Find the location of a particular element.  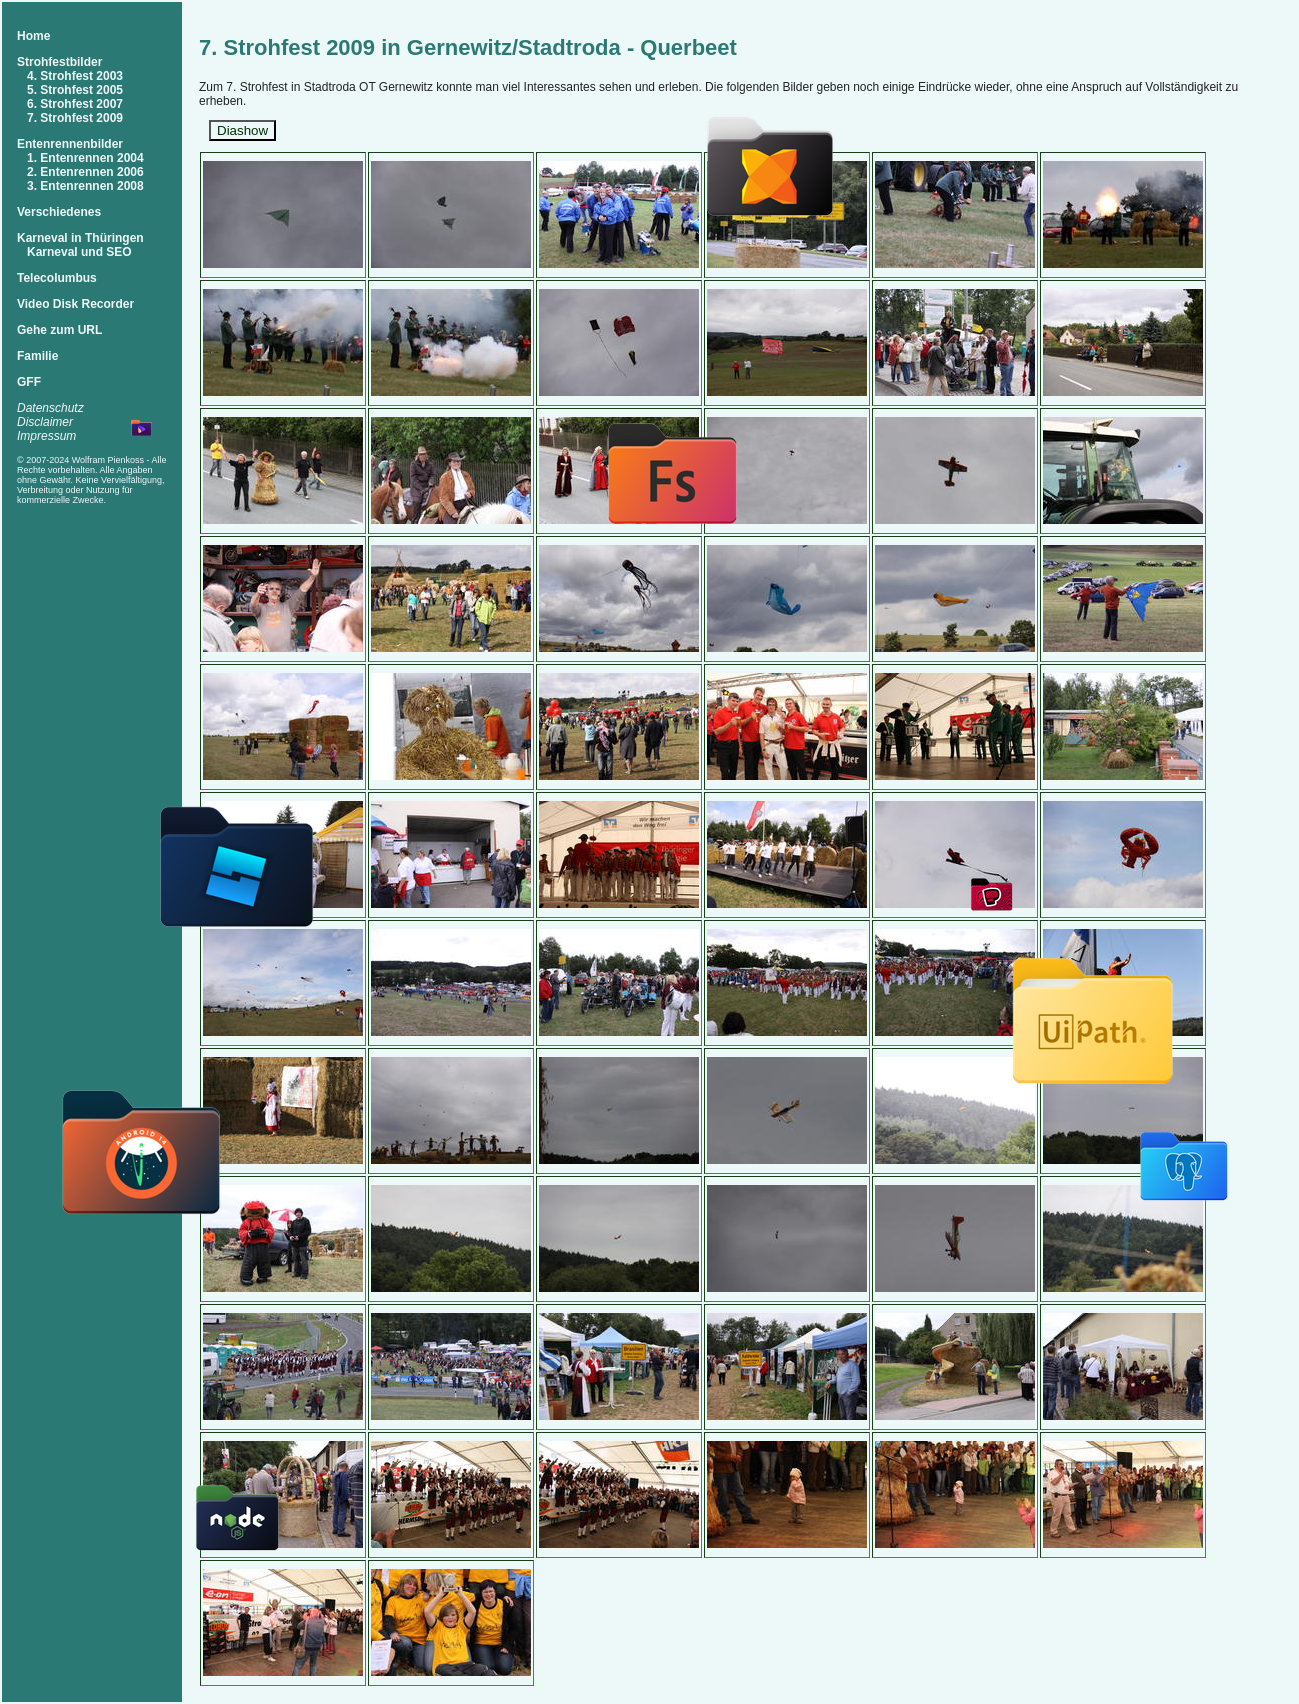

open wondershare uniconverter project folder is located at coordinates (141, 428).